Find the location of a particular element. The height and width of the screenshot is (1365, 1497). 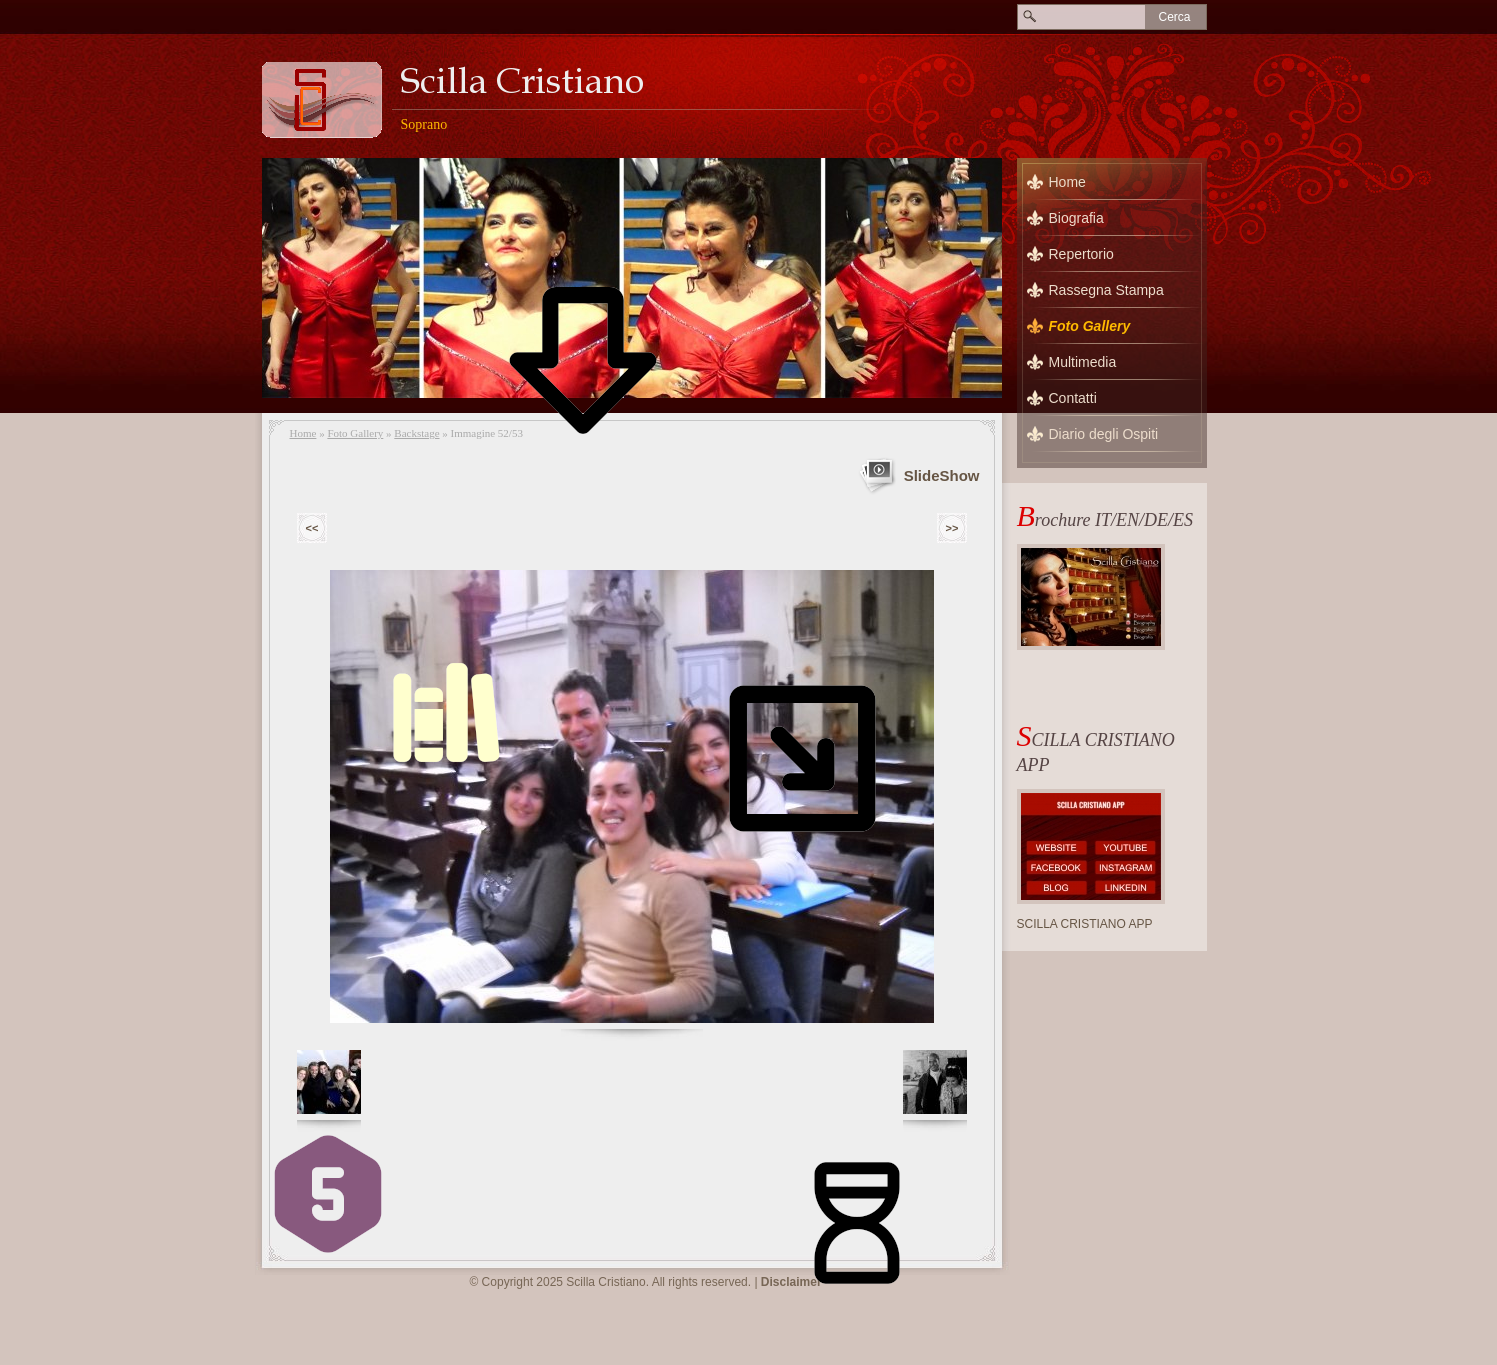

indicates a process just started with most time remaining is located at coordinates (857, 1223).